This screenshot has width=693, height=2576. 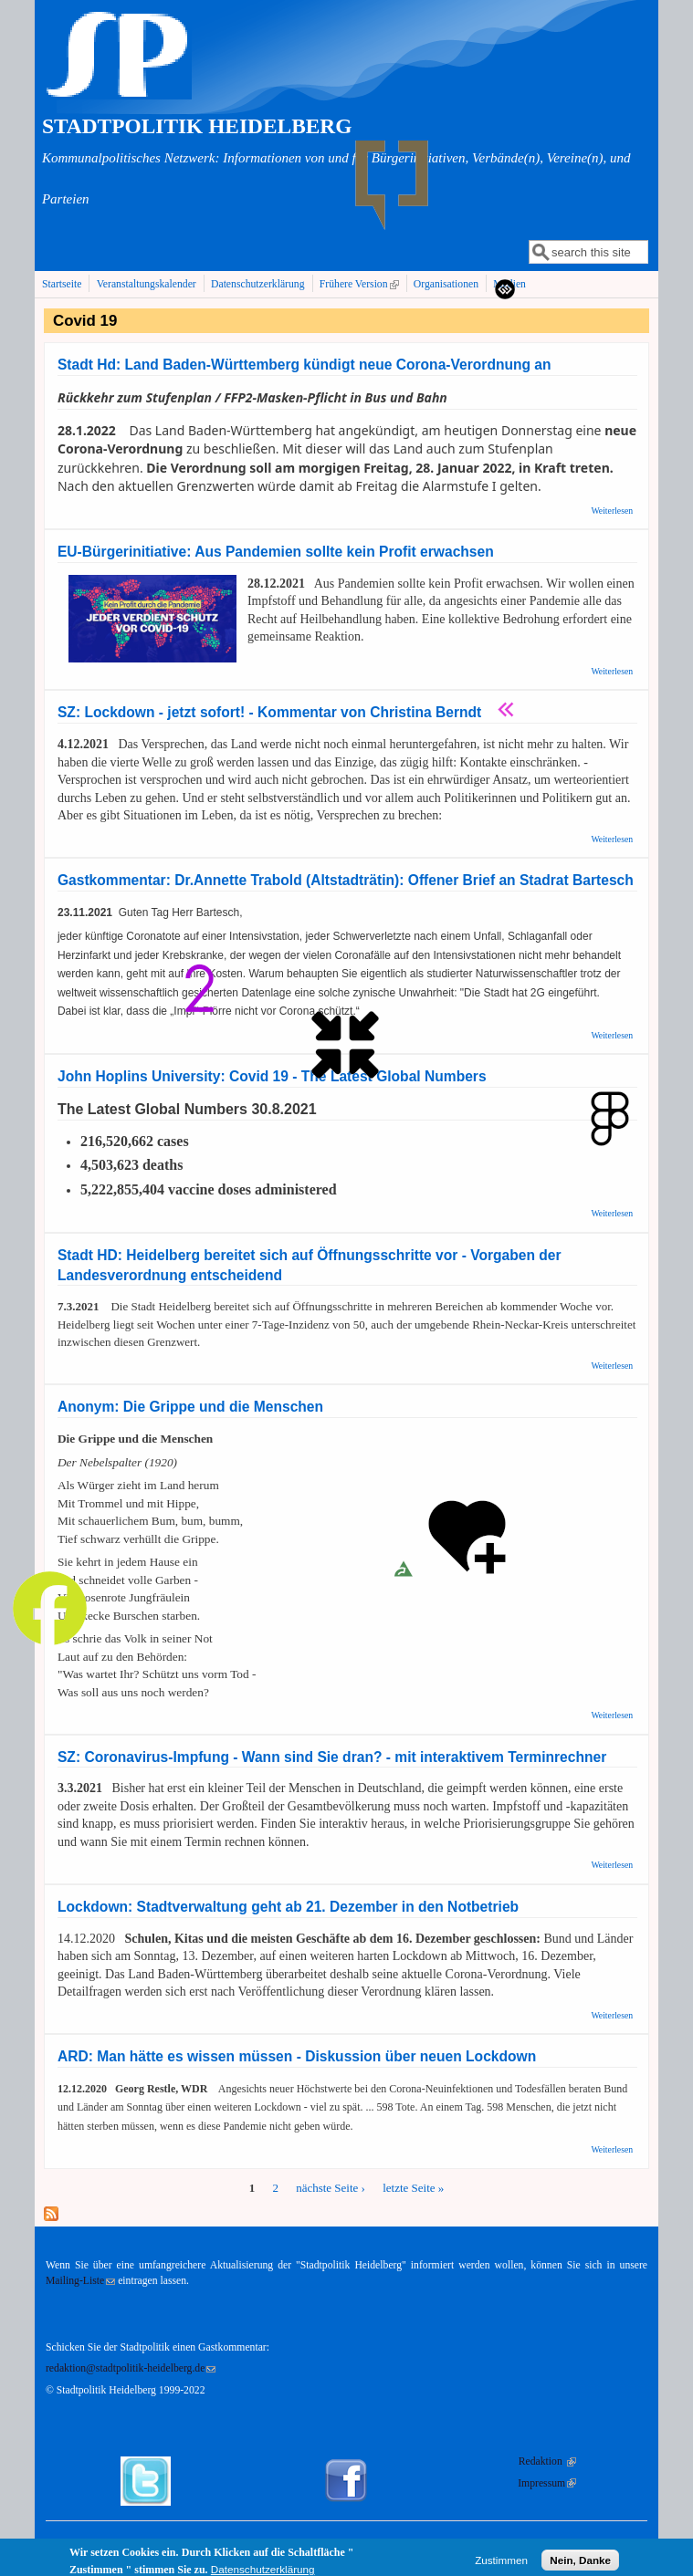 What do you see at coordinates (505, 289) in the screenshot?
I see `GG.deals logo` at bounding box center [505, 289].